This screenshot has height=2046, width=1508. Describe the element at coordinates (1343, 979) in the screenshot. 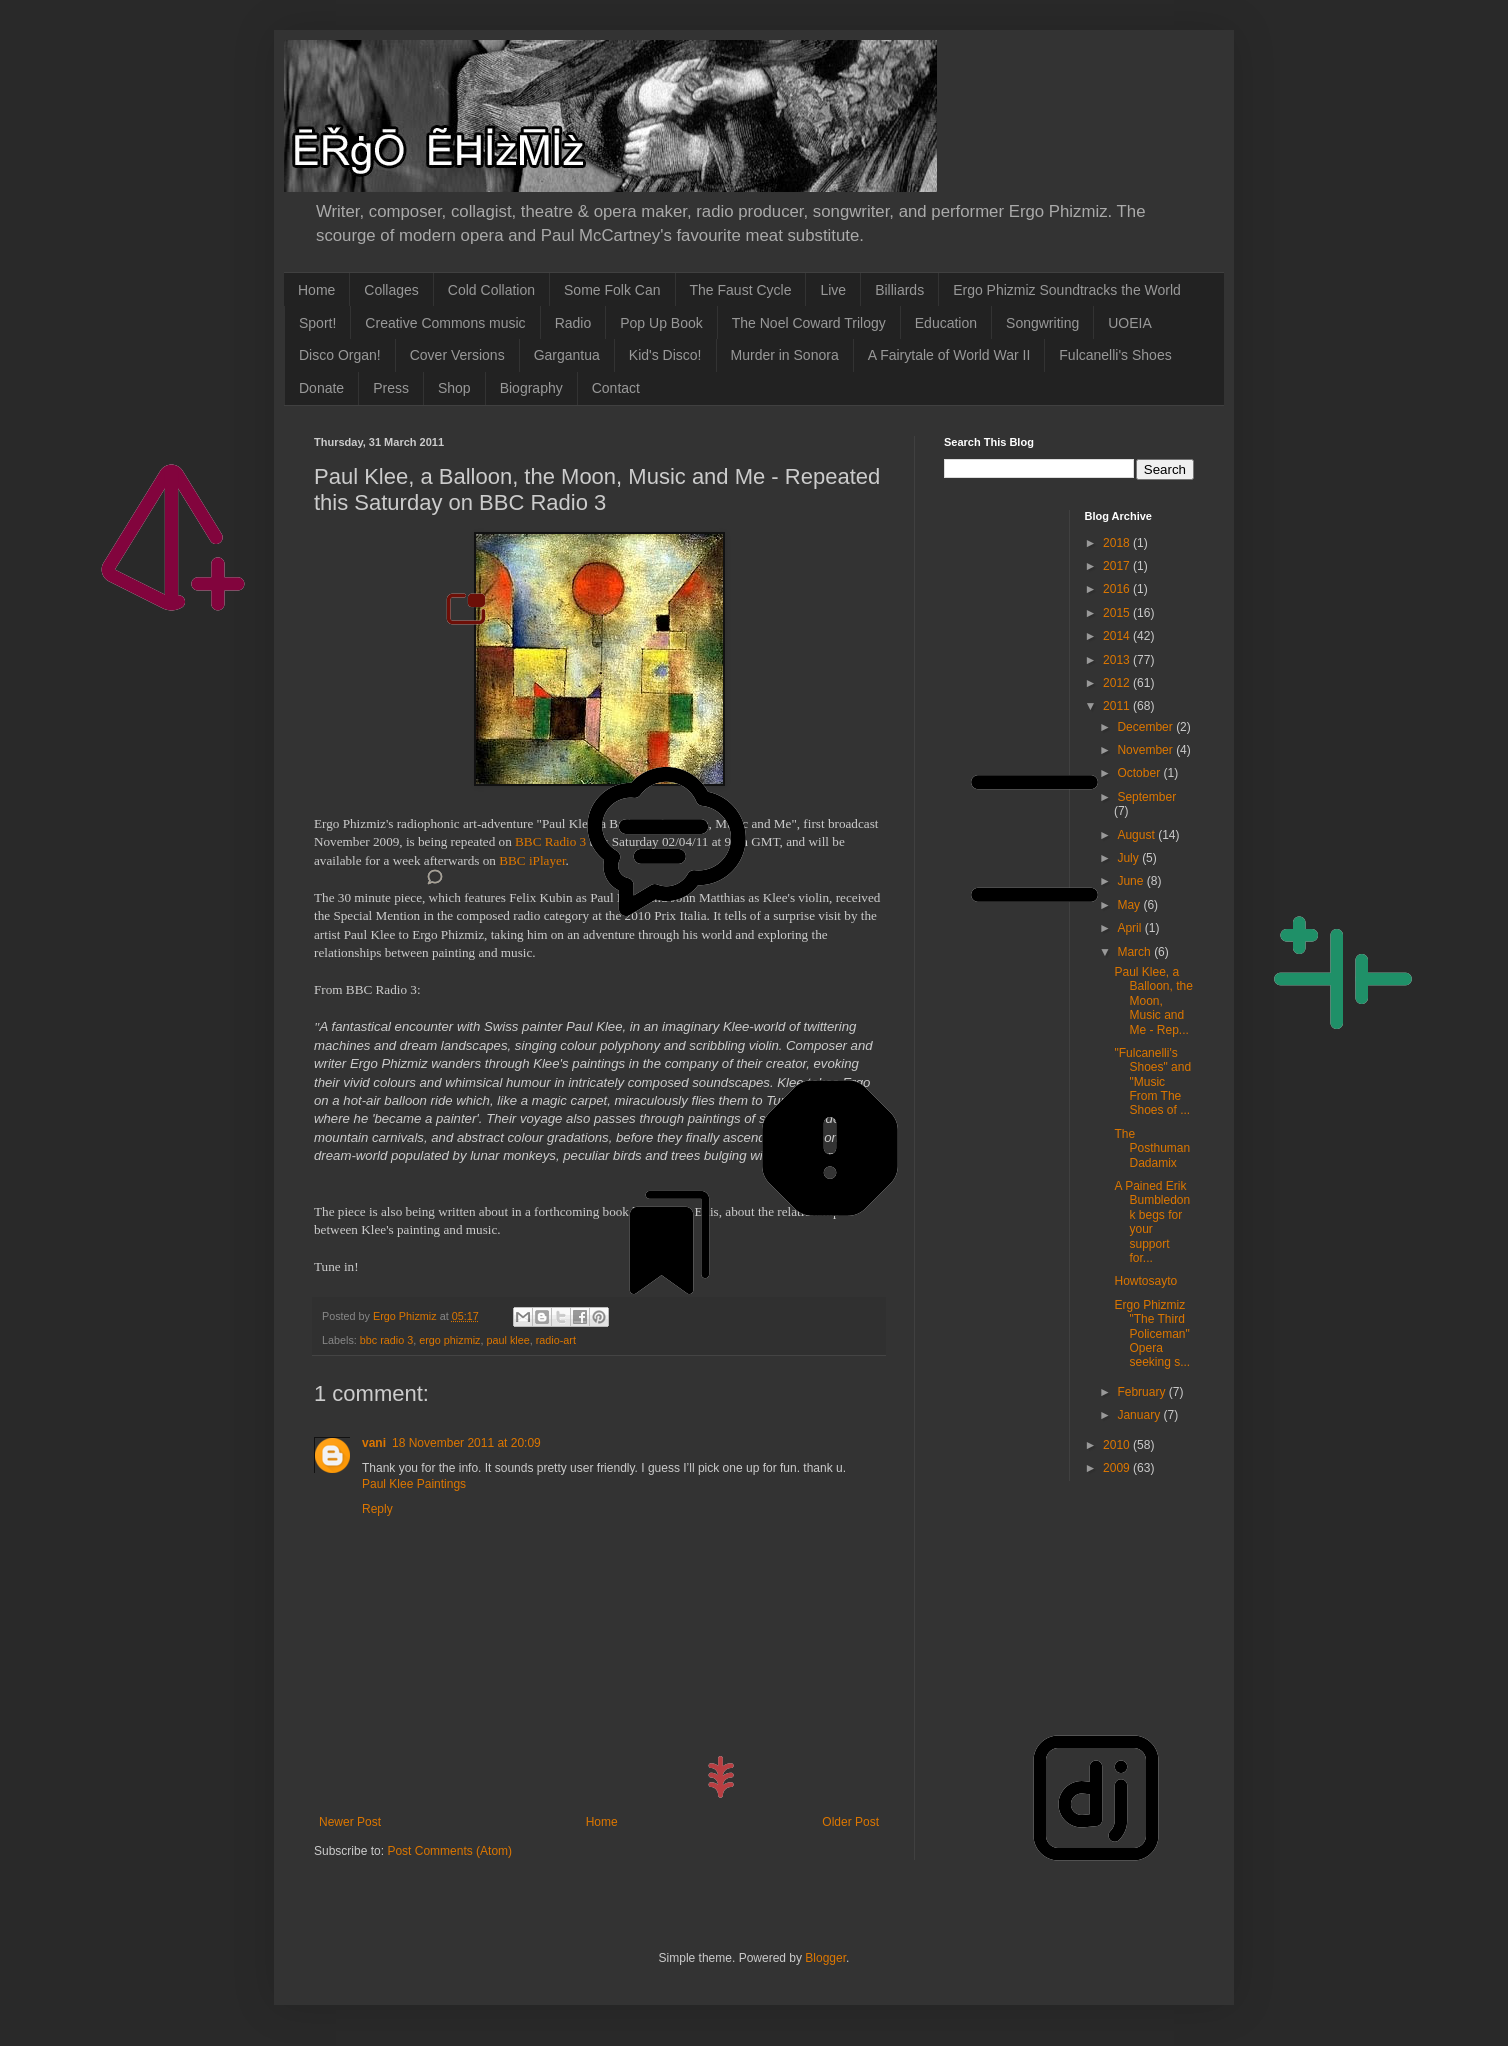

I see `add a new cell to the circuit diagram` at that location.